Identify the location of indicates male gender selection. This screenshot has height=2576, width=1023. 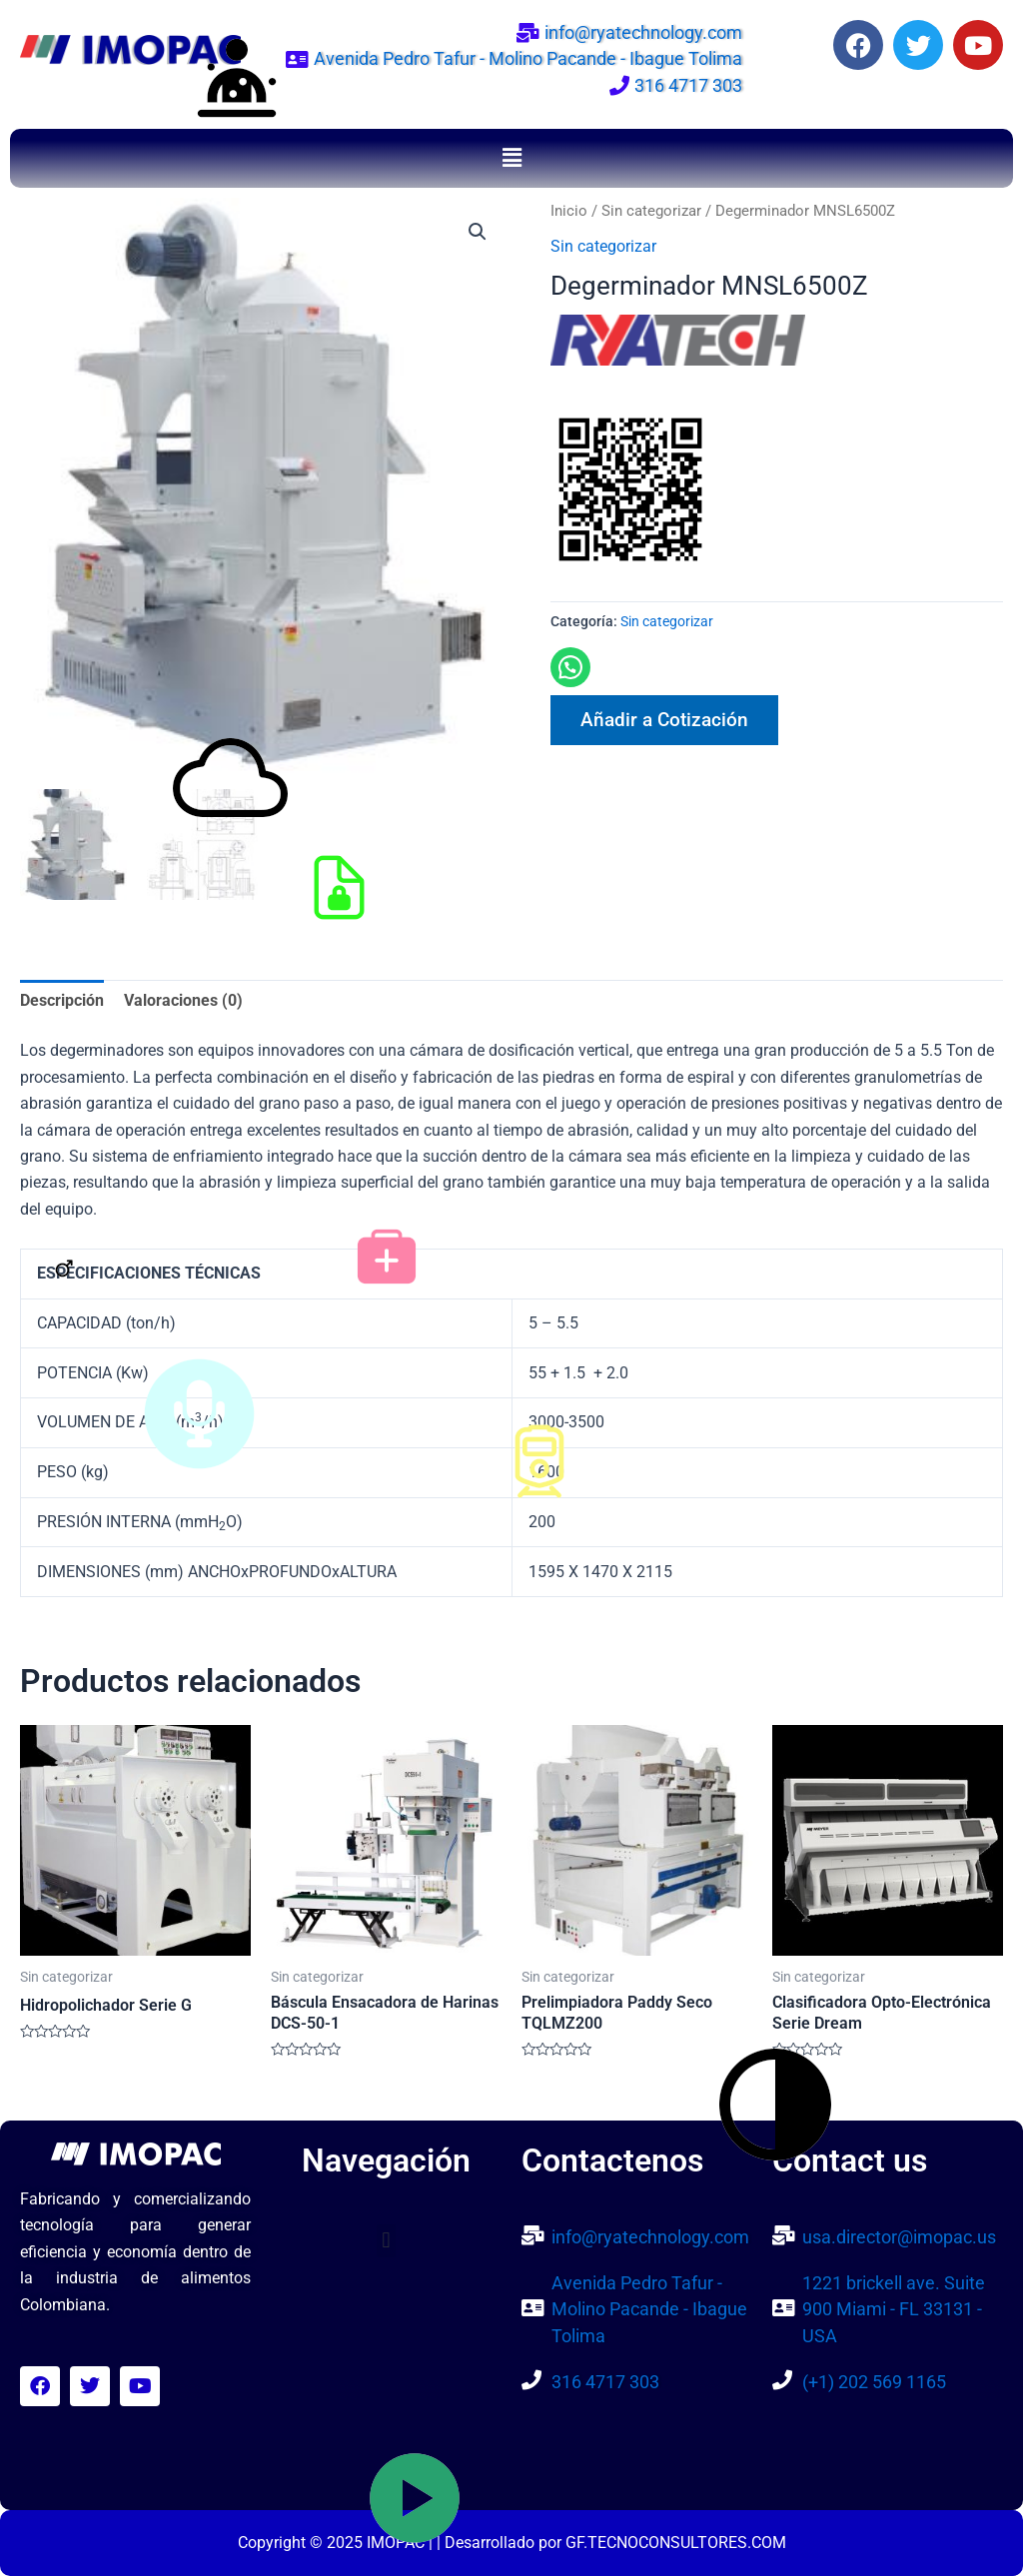
(64, 1268).